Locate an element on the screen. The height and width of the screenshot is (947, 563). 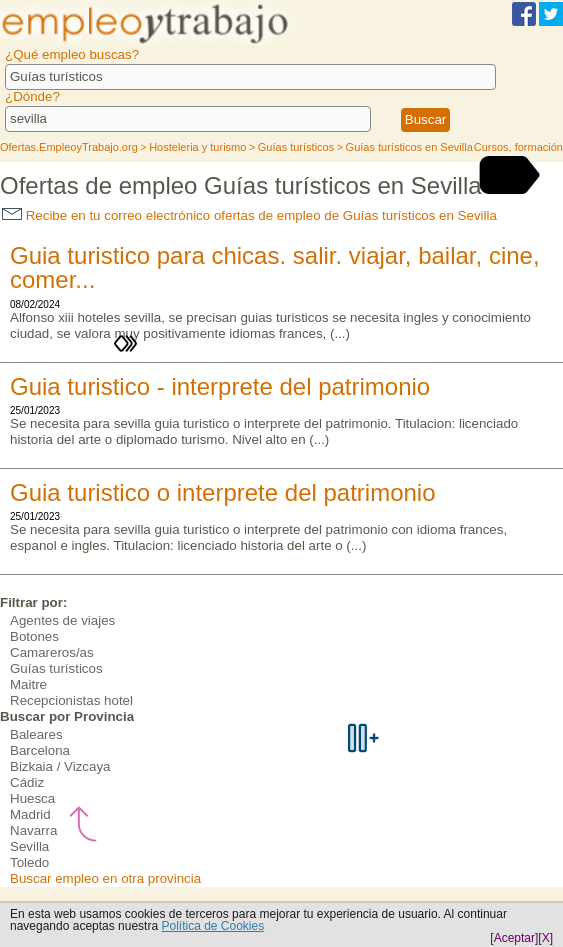
add a new column to the right is located at coordinates (361, 738).